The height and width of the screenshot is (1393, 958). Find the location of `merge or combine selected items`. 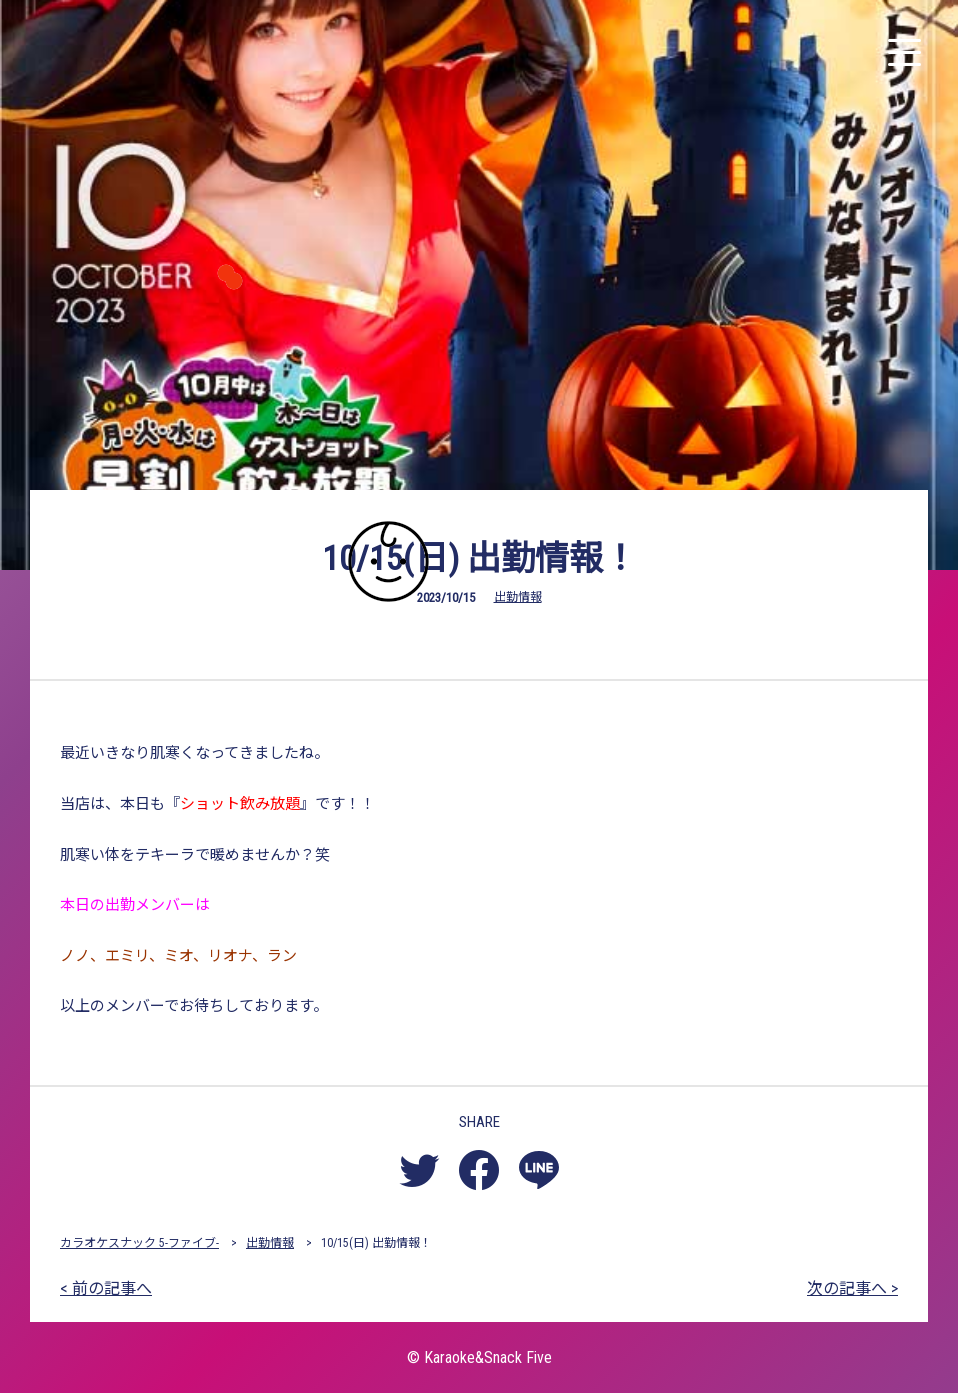

merge or combine selected items is located at coordinates (230, 277).